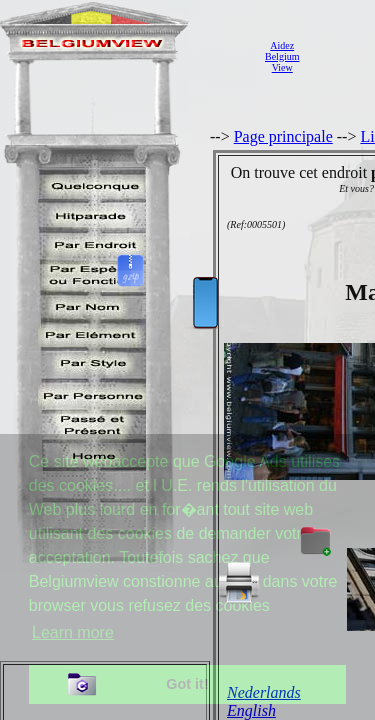  Describe the element at coordinates (239, 583) in the screenshot. I see `access printer settings and preferences` at that location.